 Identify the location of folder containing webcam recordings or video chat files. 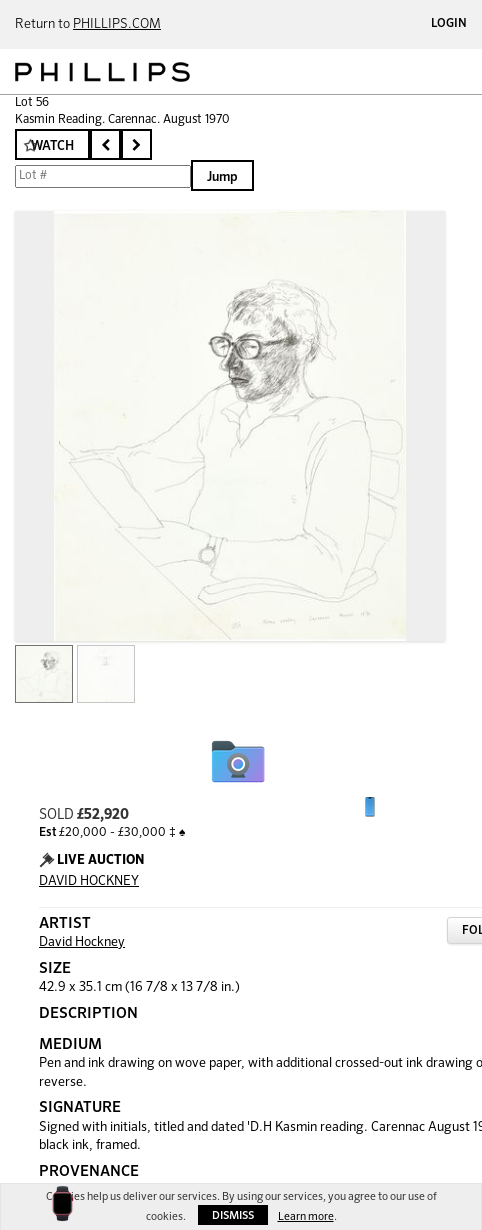
(238, 763).